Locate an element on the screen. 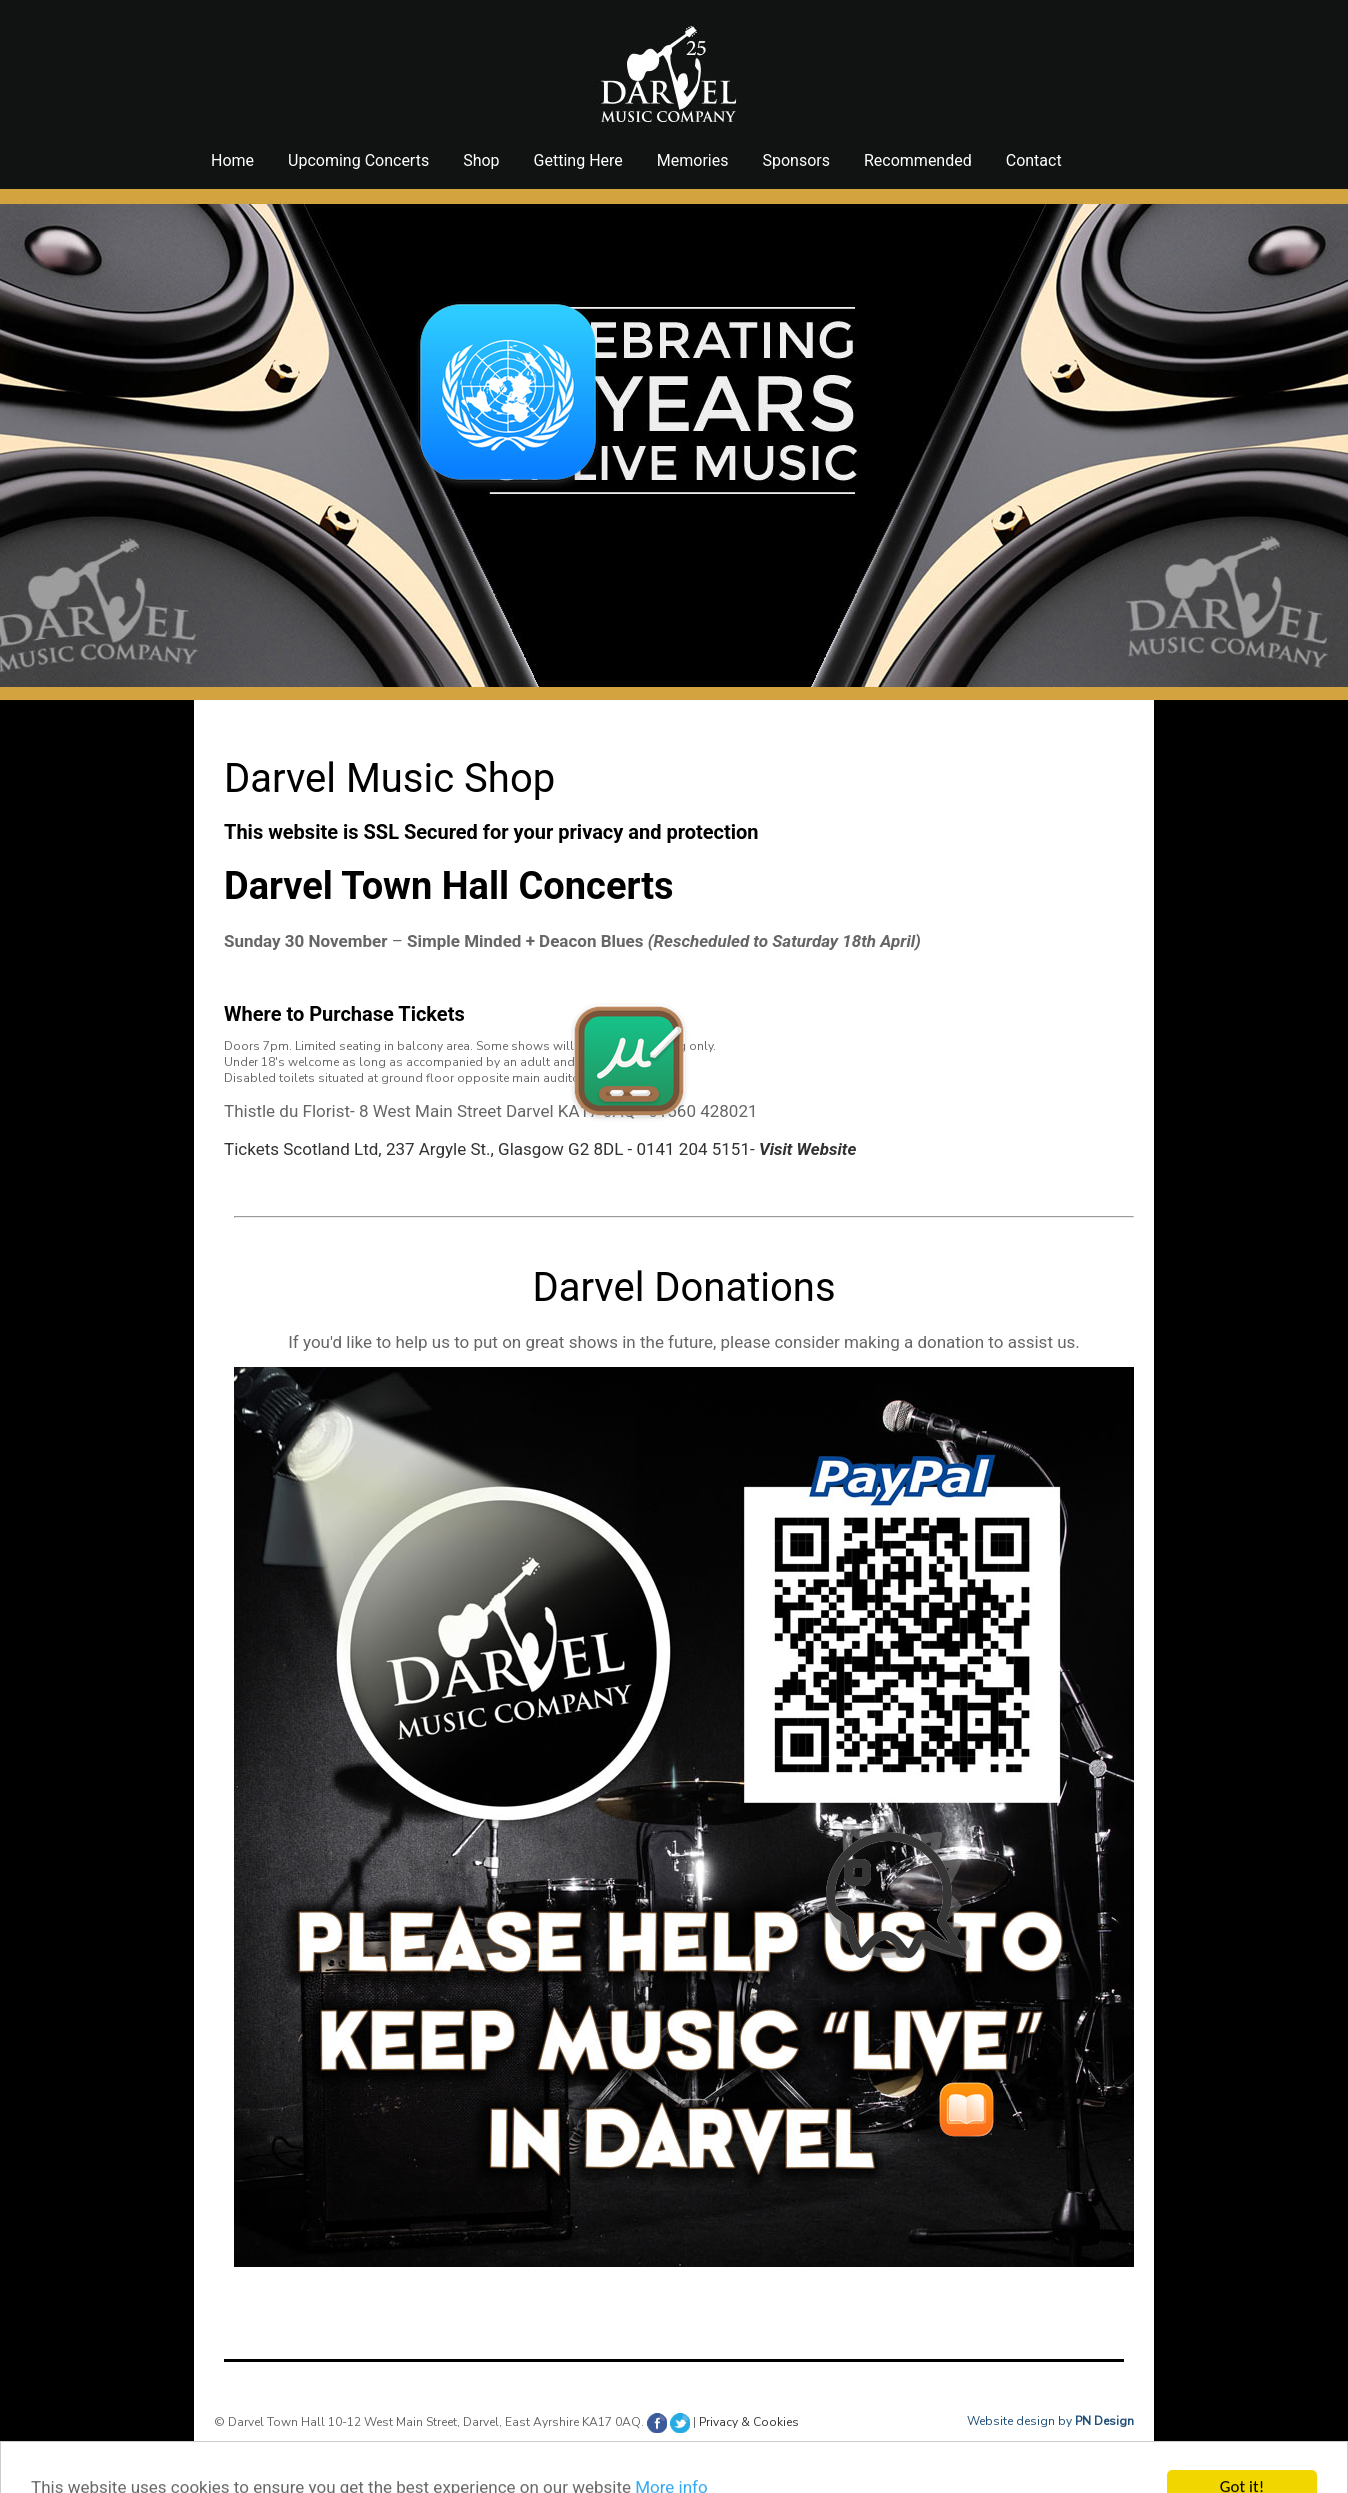 The width and height of the screenshot is (1348, 2493). open dino messaging app is located at coordinates (898, 1886).